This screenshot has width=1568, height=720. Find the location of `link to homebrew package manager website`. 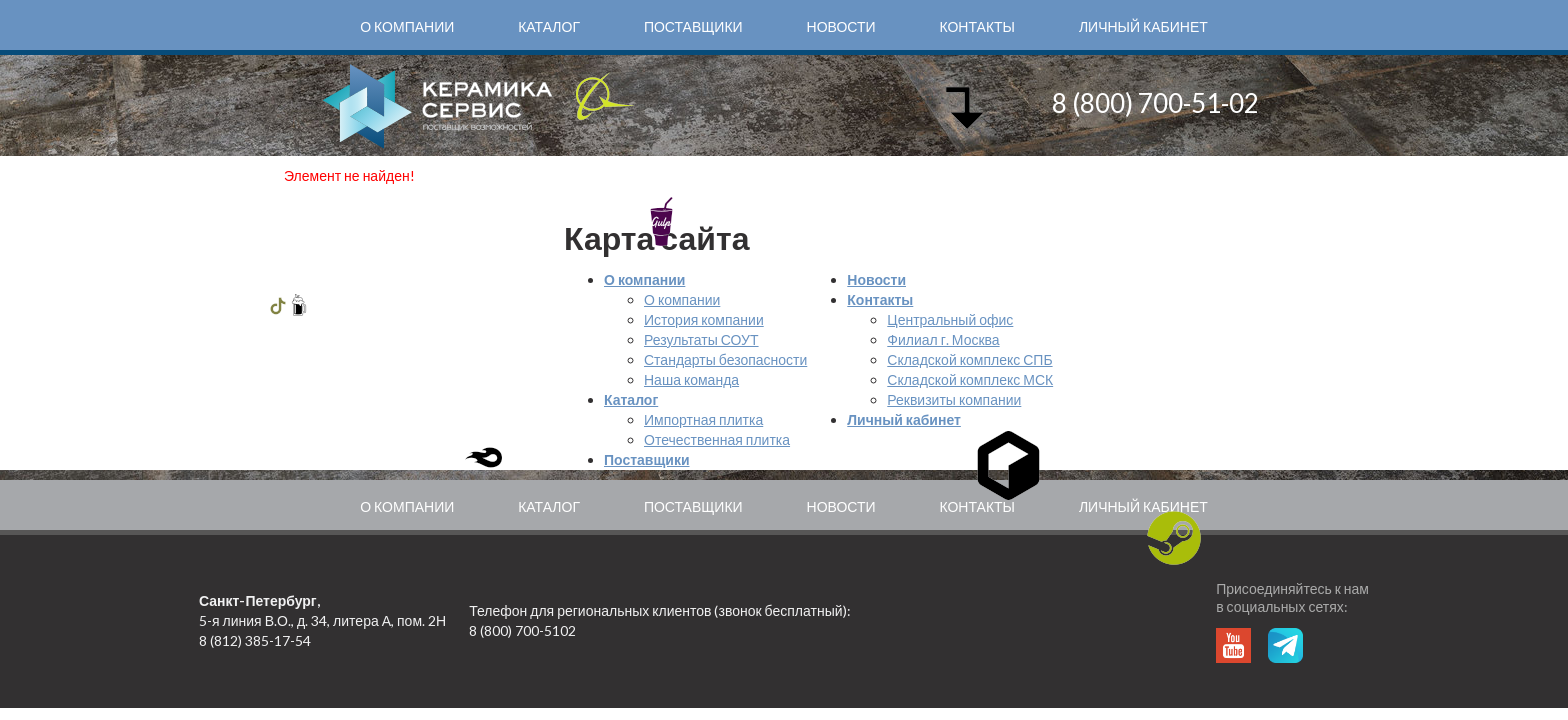

link to homebrew package manager website is located at coordinates (299, 305).